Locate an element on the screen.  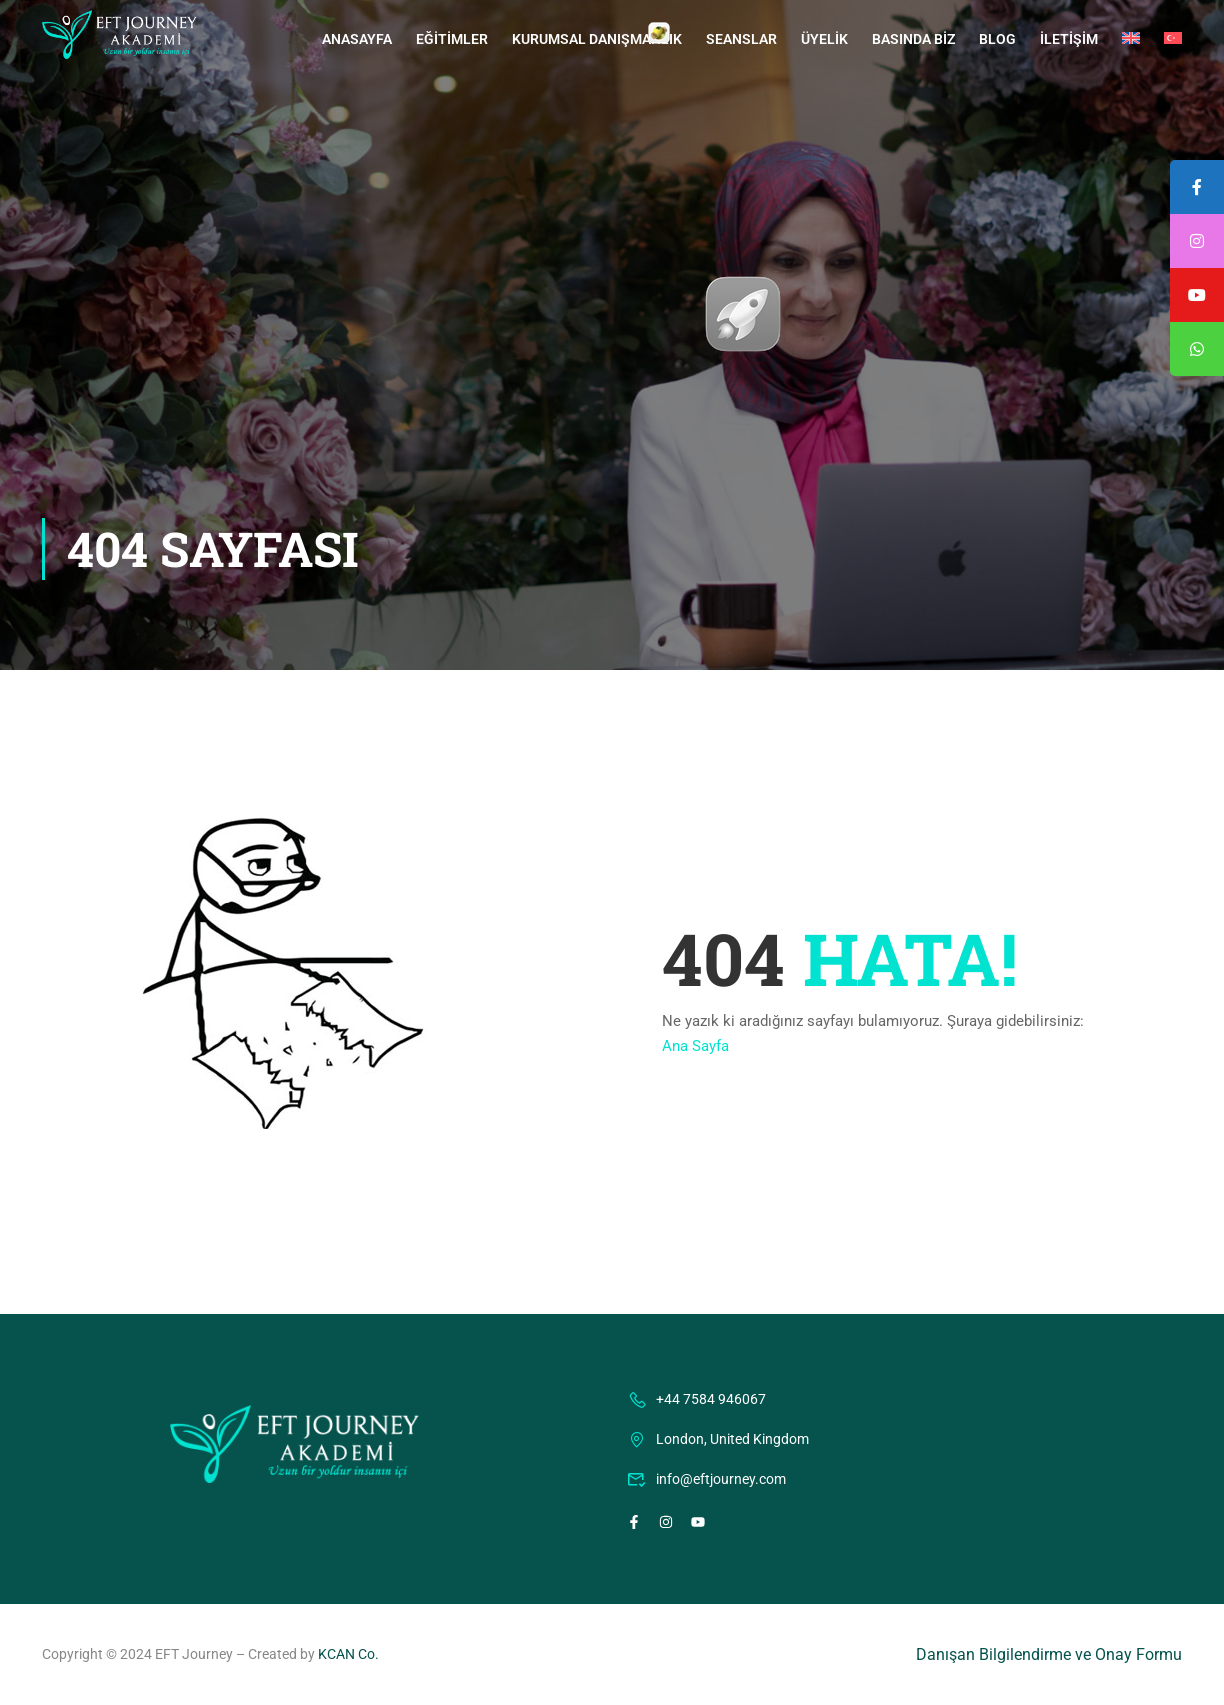
open openscad 3d modeling application is located at coordinates (659, 33).